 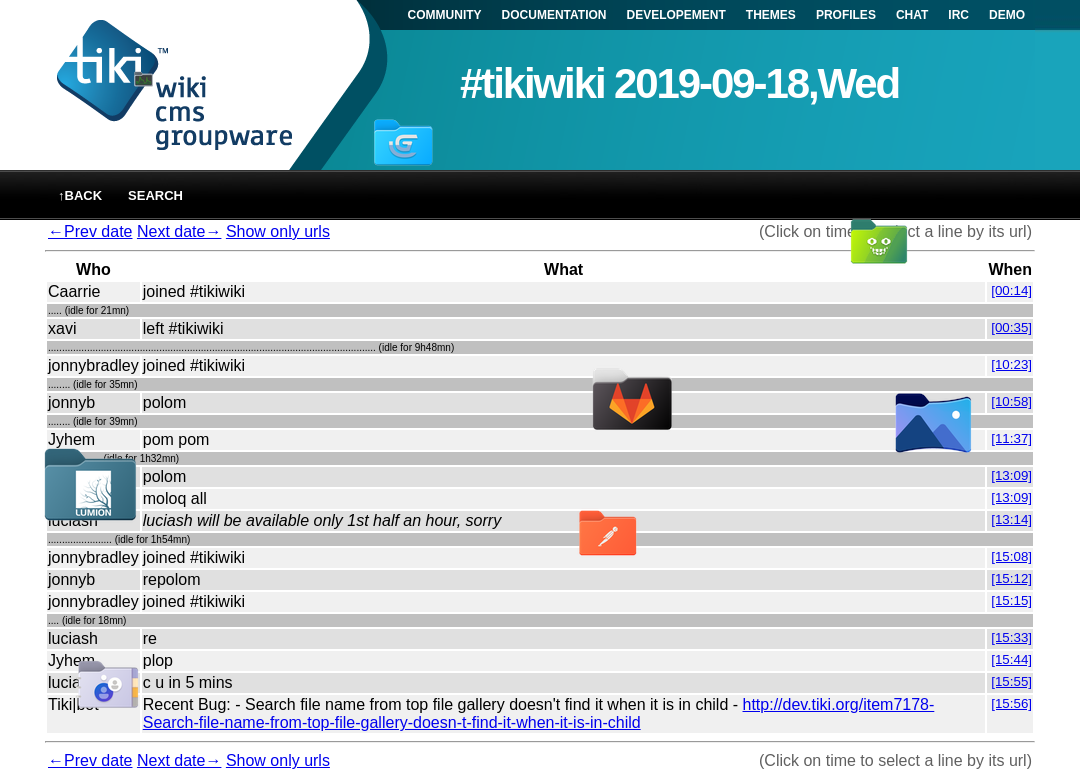 What do you see at coordinates (933, 425) in the screenshot?
I see `open panorama photos folder` at bounding box center [933, 425].